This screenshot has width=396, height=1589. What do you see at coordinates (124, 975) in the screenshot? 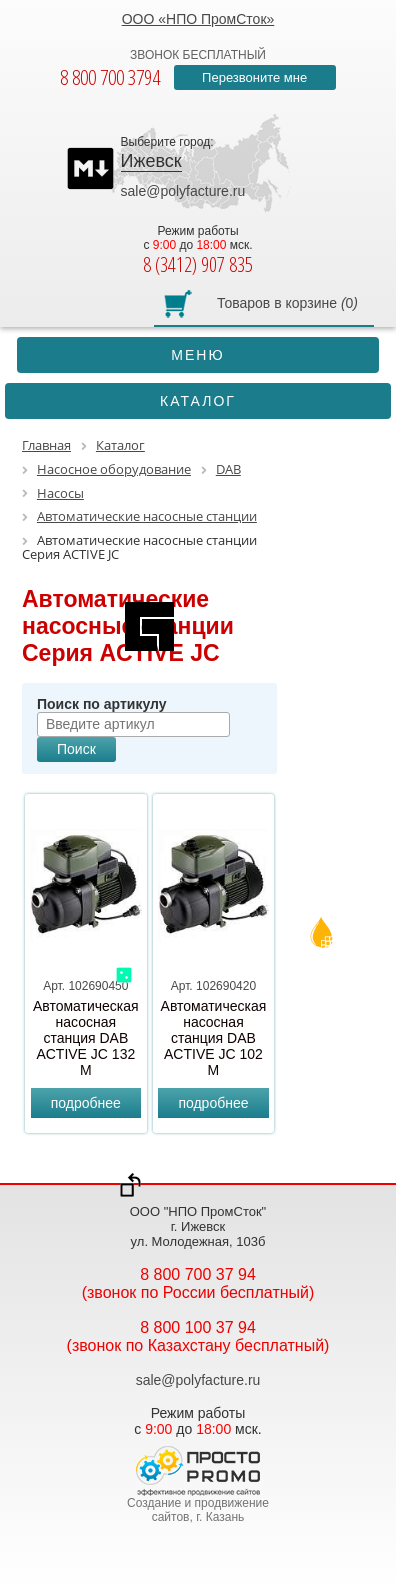
I see `roll the dice or randomize selection` at bounding box center [124, 975].